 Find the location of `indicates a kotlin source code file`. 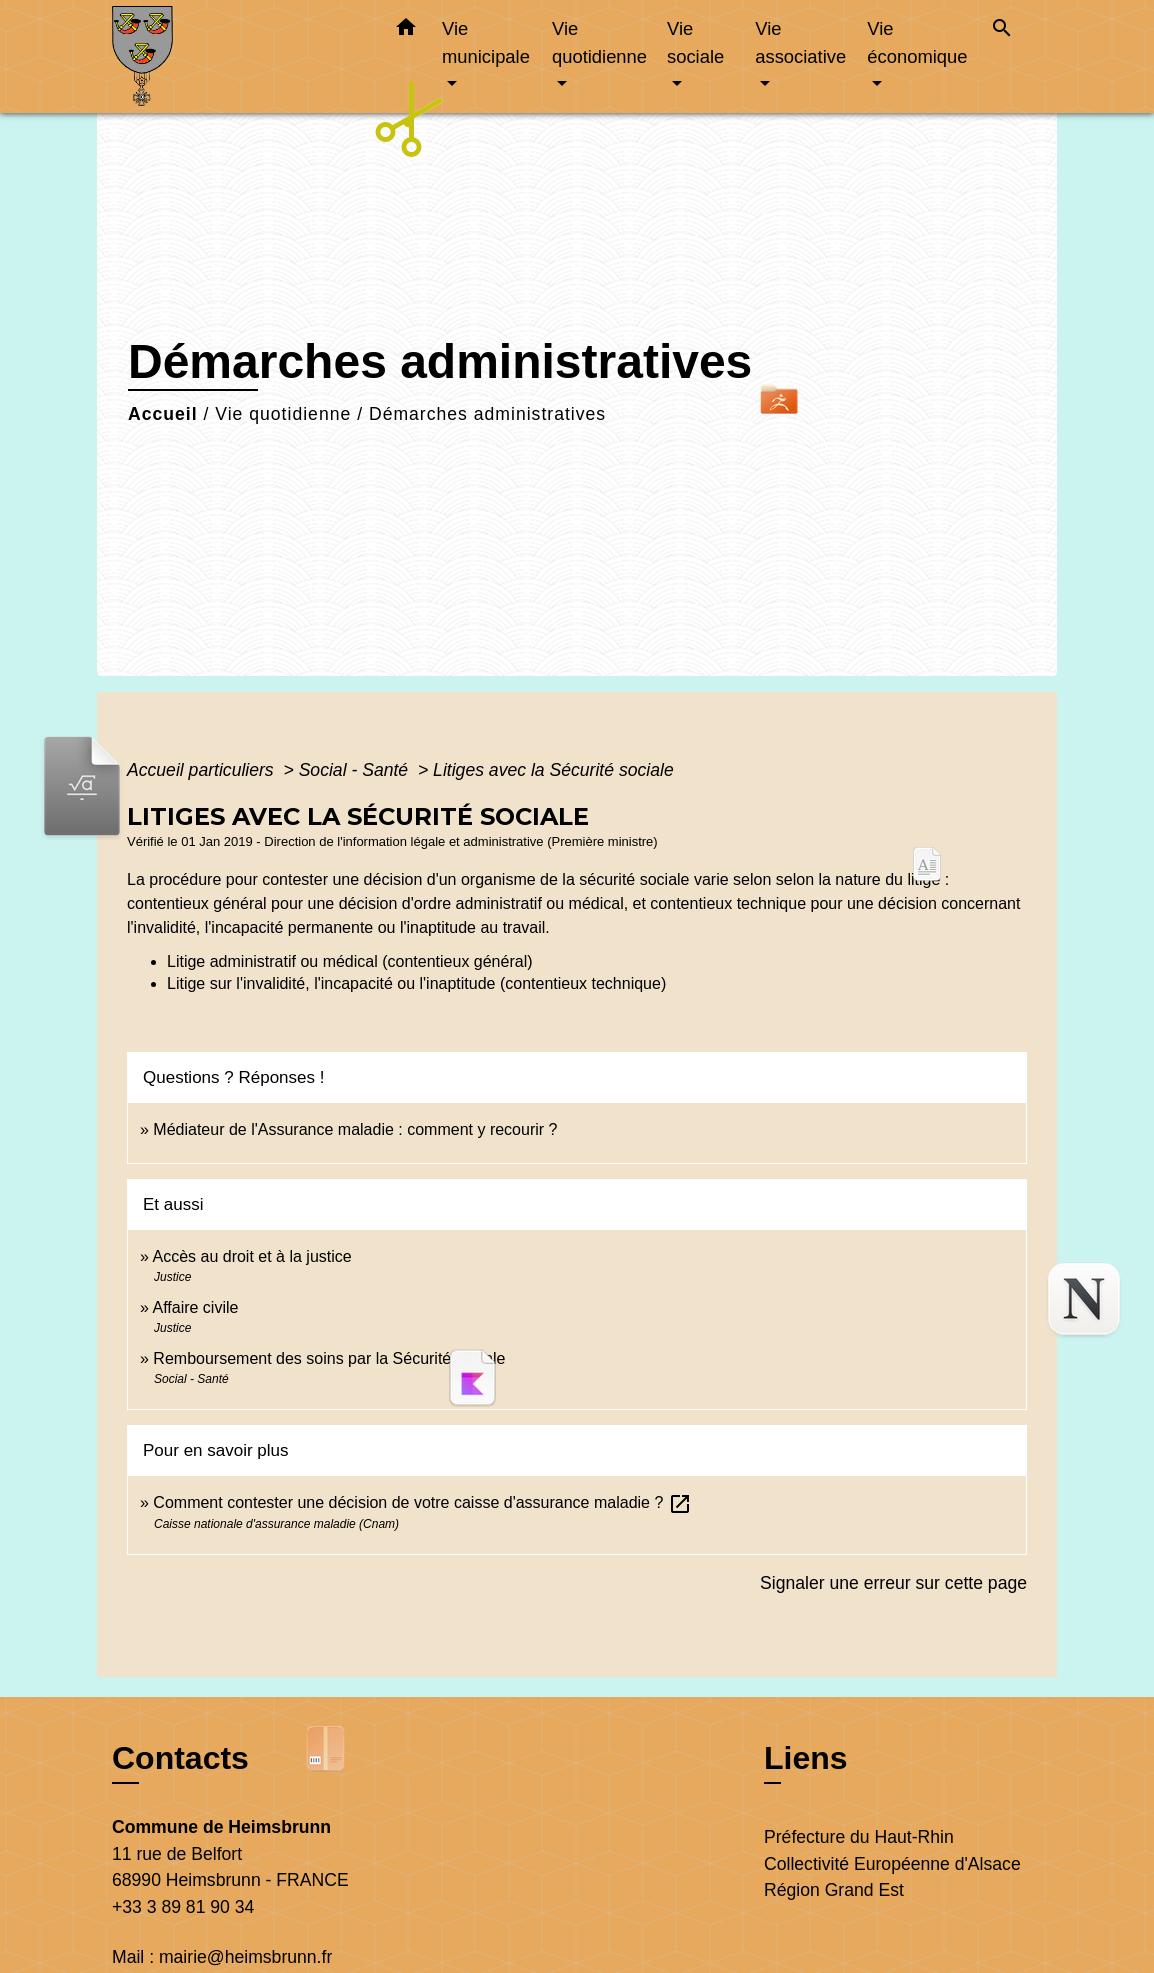

indicates a kotlin source code file is located at coordinates (472, 1377).